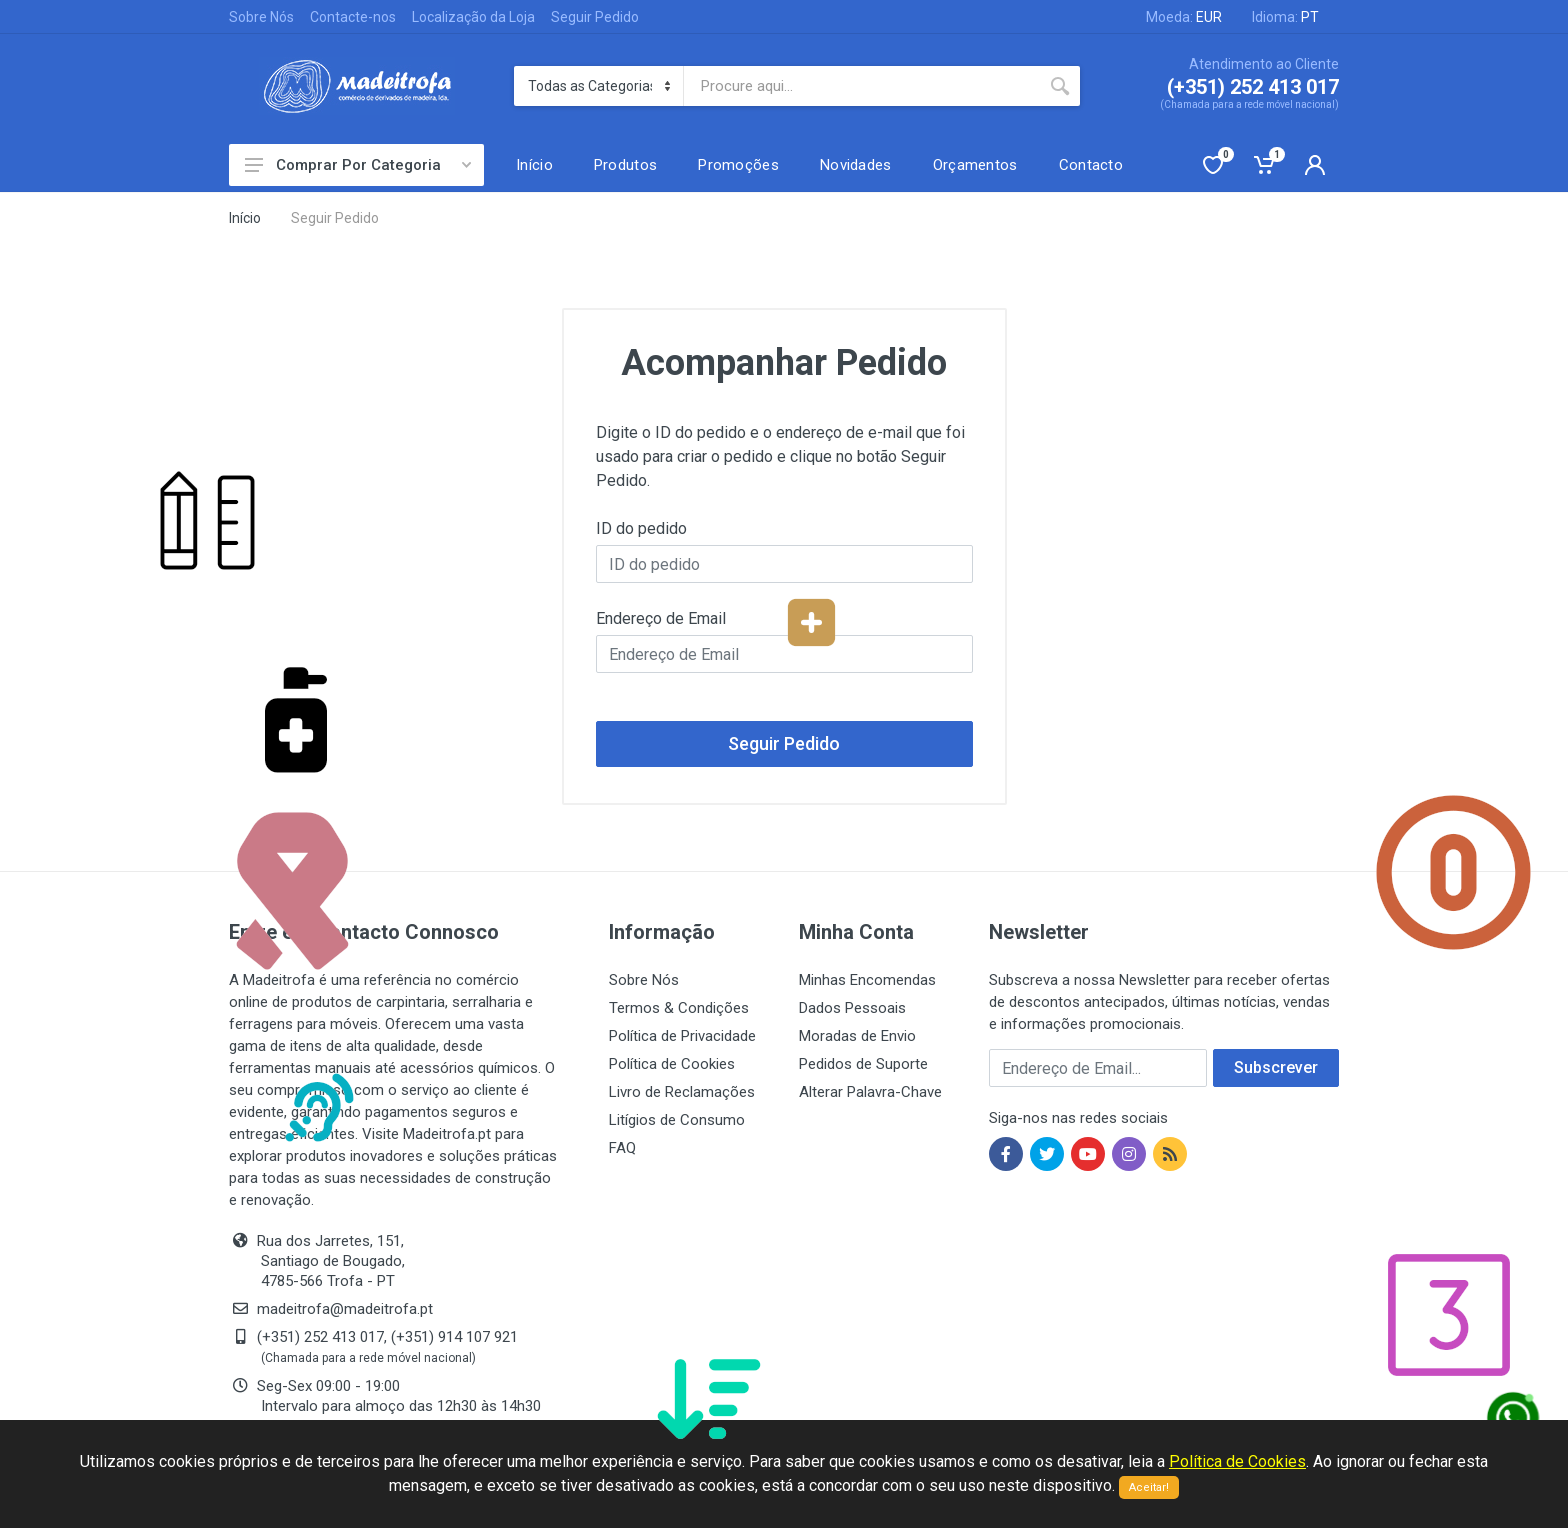 The height and width of the screenshot is (1528, 1568). What do you see at coordinates (811, 622) in the screenshot?
I see `add a new item` at bounding box center [811, 622].